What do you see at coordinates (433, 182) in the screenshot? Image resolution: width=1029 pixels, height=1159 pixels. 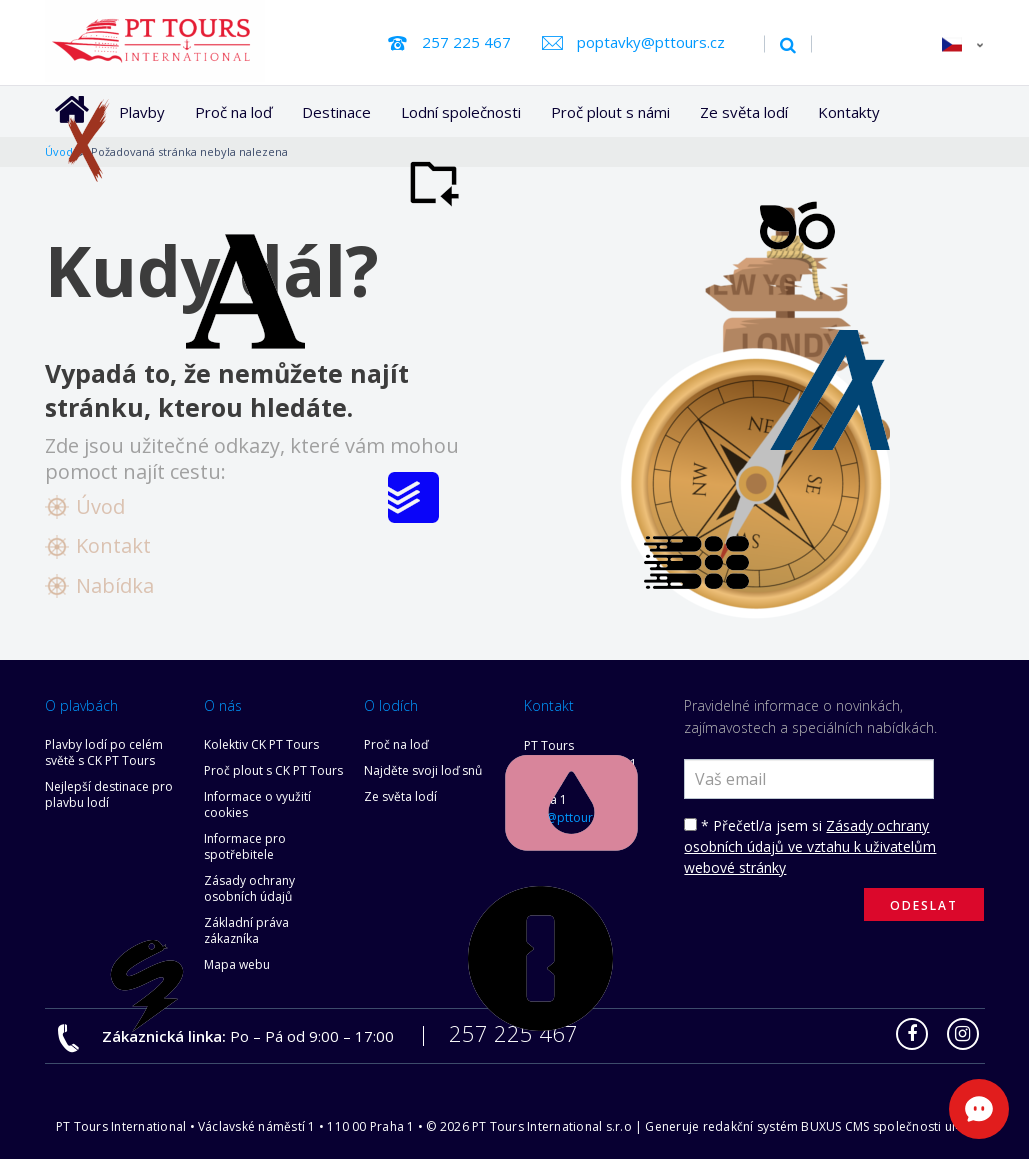 I see `view received files or downloads` at bounding box center [433, 182].